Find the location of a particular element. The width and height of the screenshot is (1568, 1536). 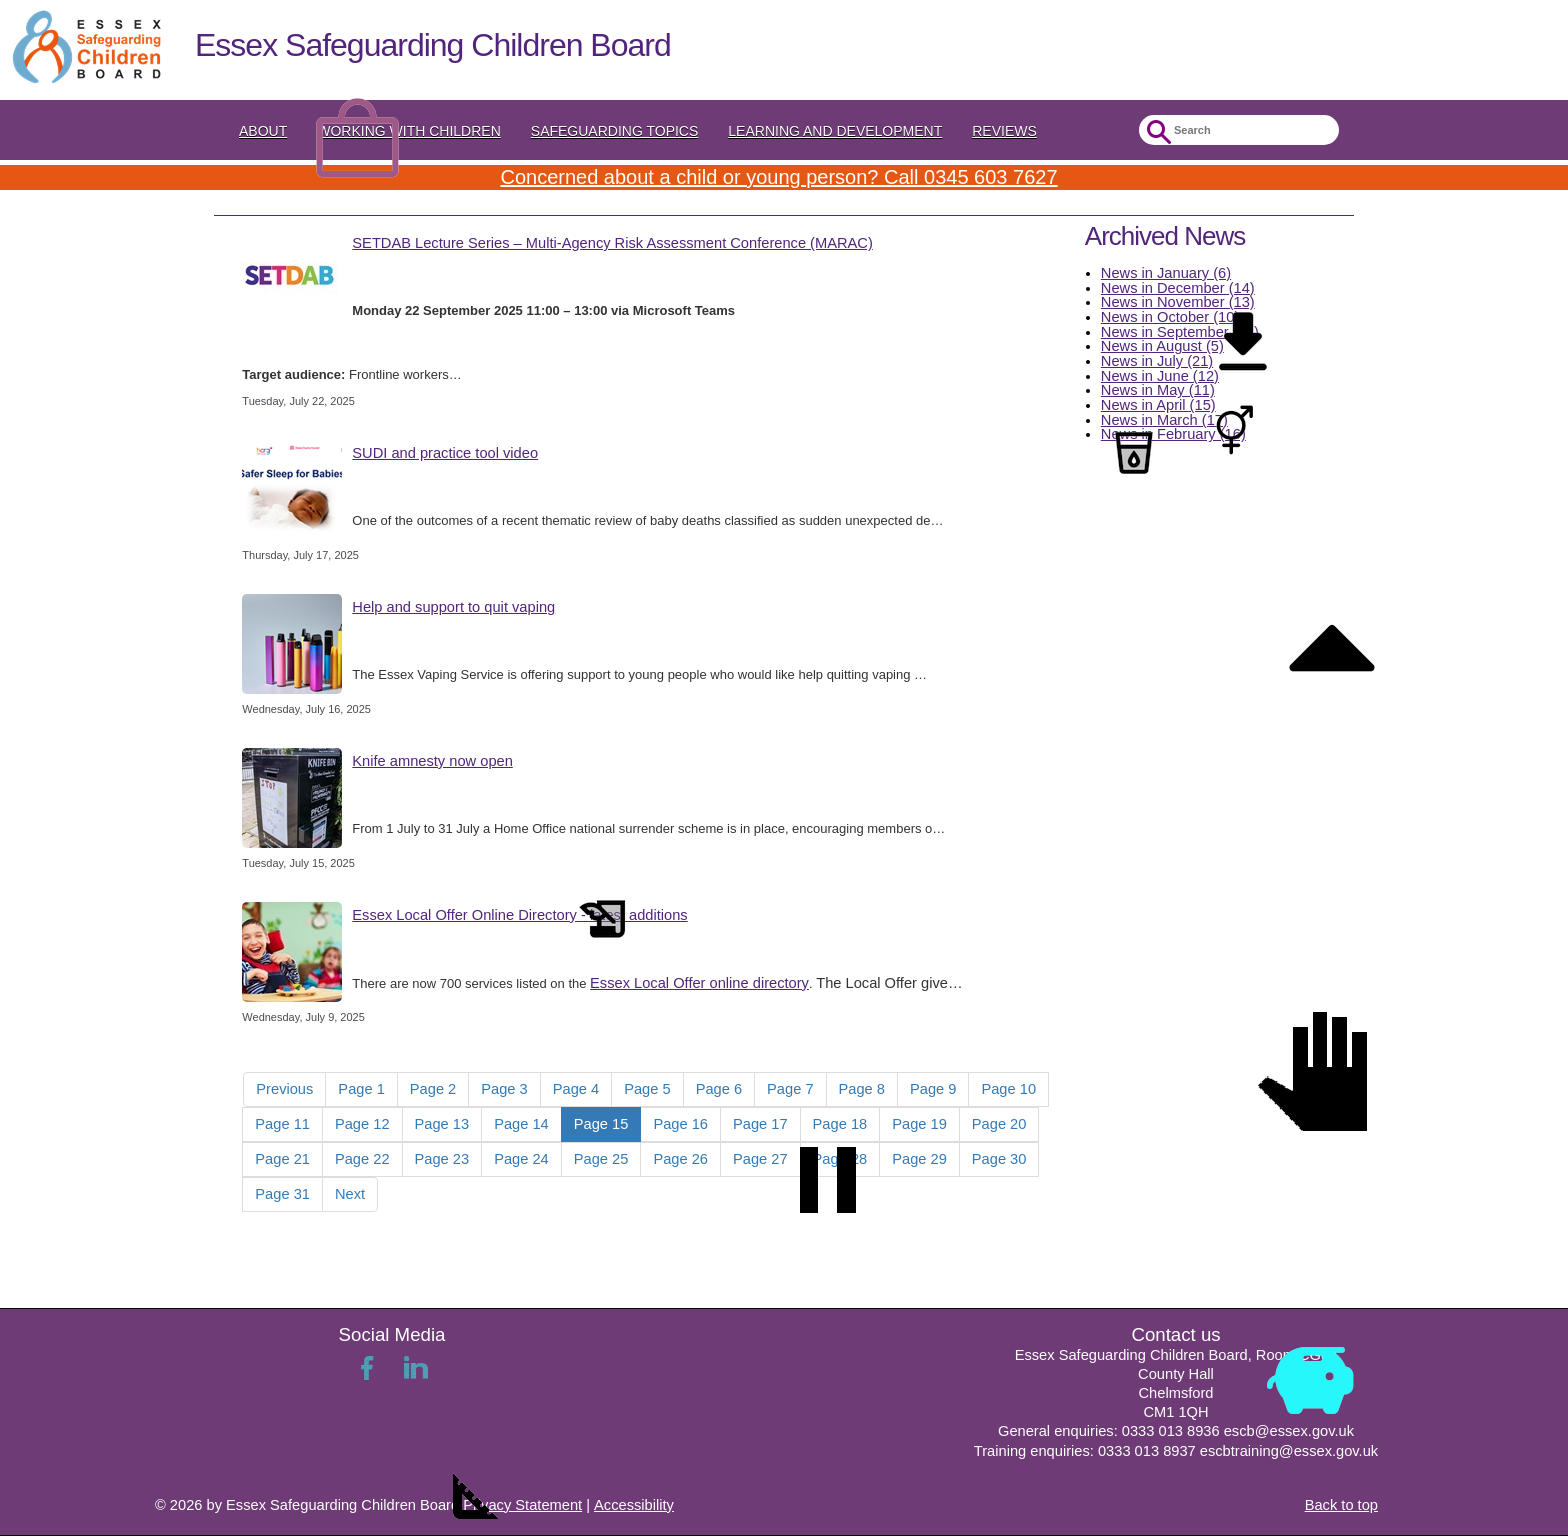

view savings or financial goals is located at coordinates (1311, 1380).